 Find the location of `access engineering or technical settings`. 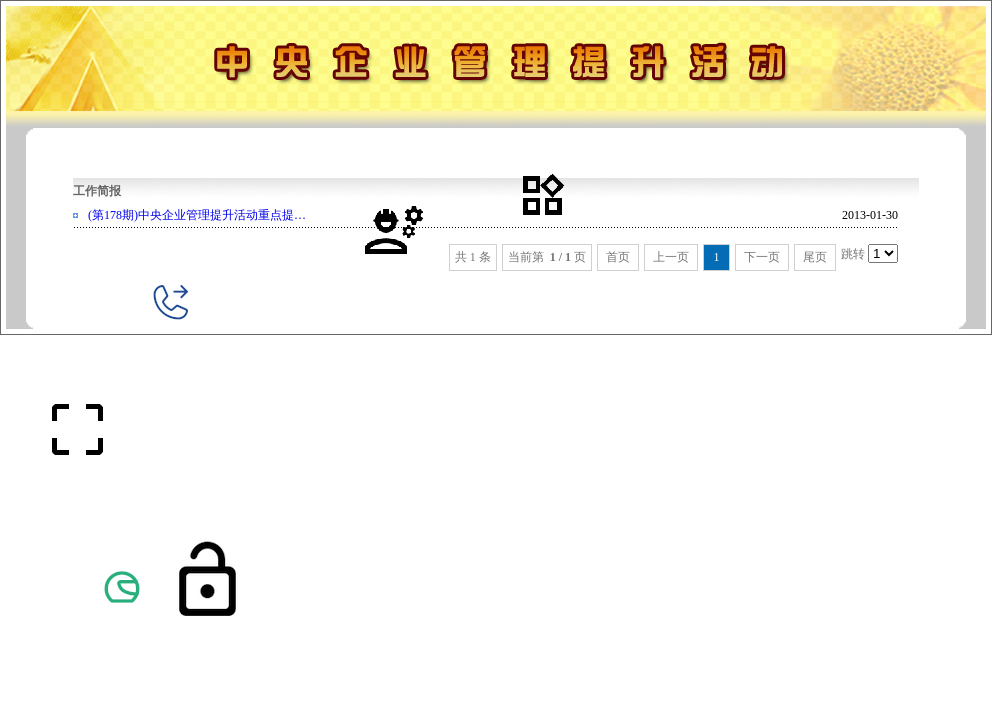

access engineering or technical settings is located at coordinates (394, 230).